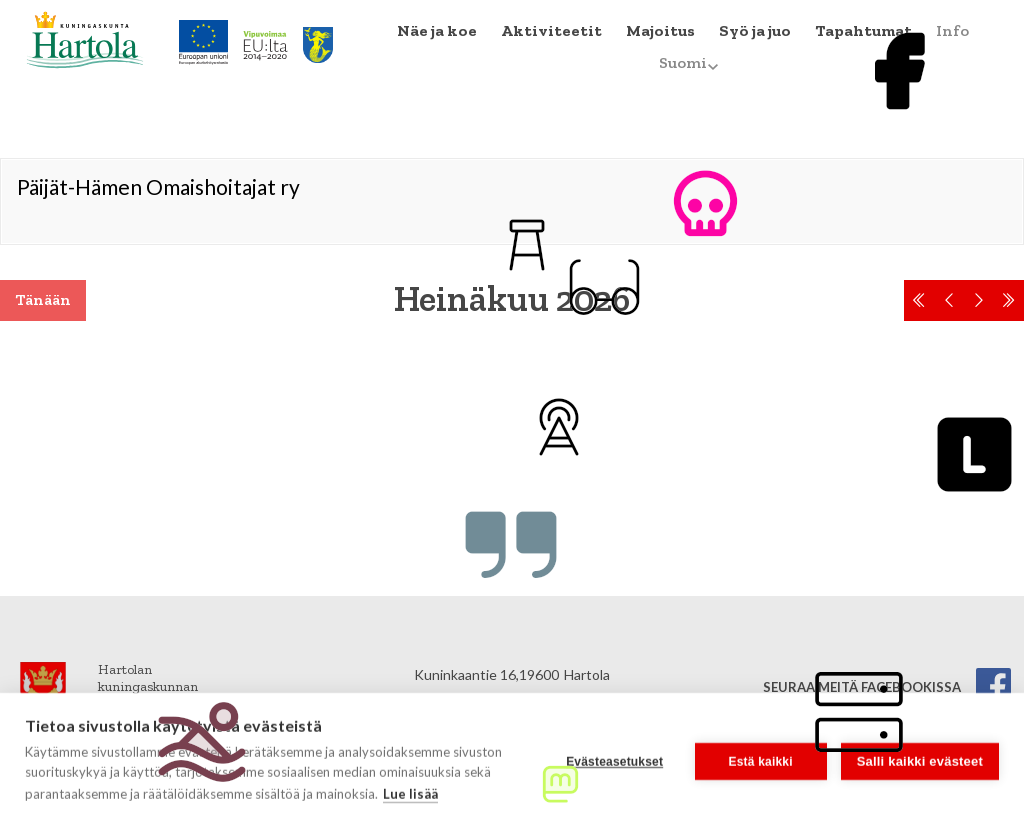 The width and height of the screenshot is (1024, 830). I want to click on indicates swimming pool or aquatic facilities nearby, so click(202, 742).